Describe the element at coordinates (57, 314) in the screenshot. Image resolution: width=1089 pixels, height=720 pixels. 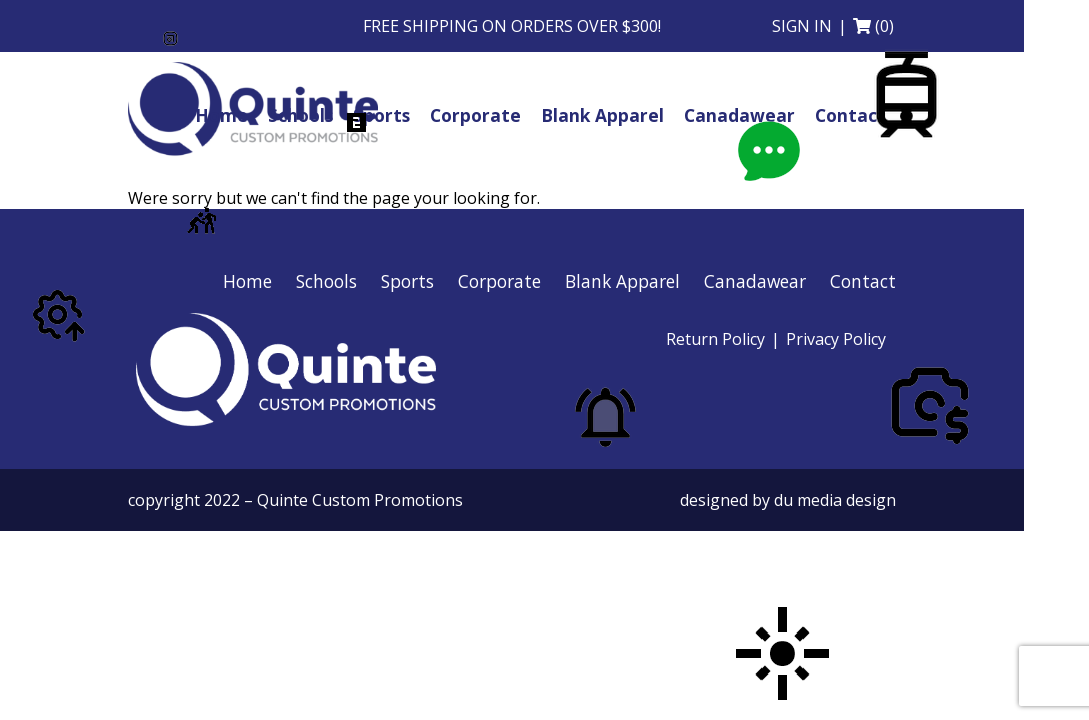
I see `upgrade or update settings` at that location.